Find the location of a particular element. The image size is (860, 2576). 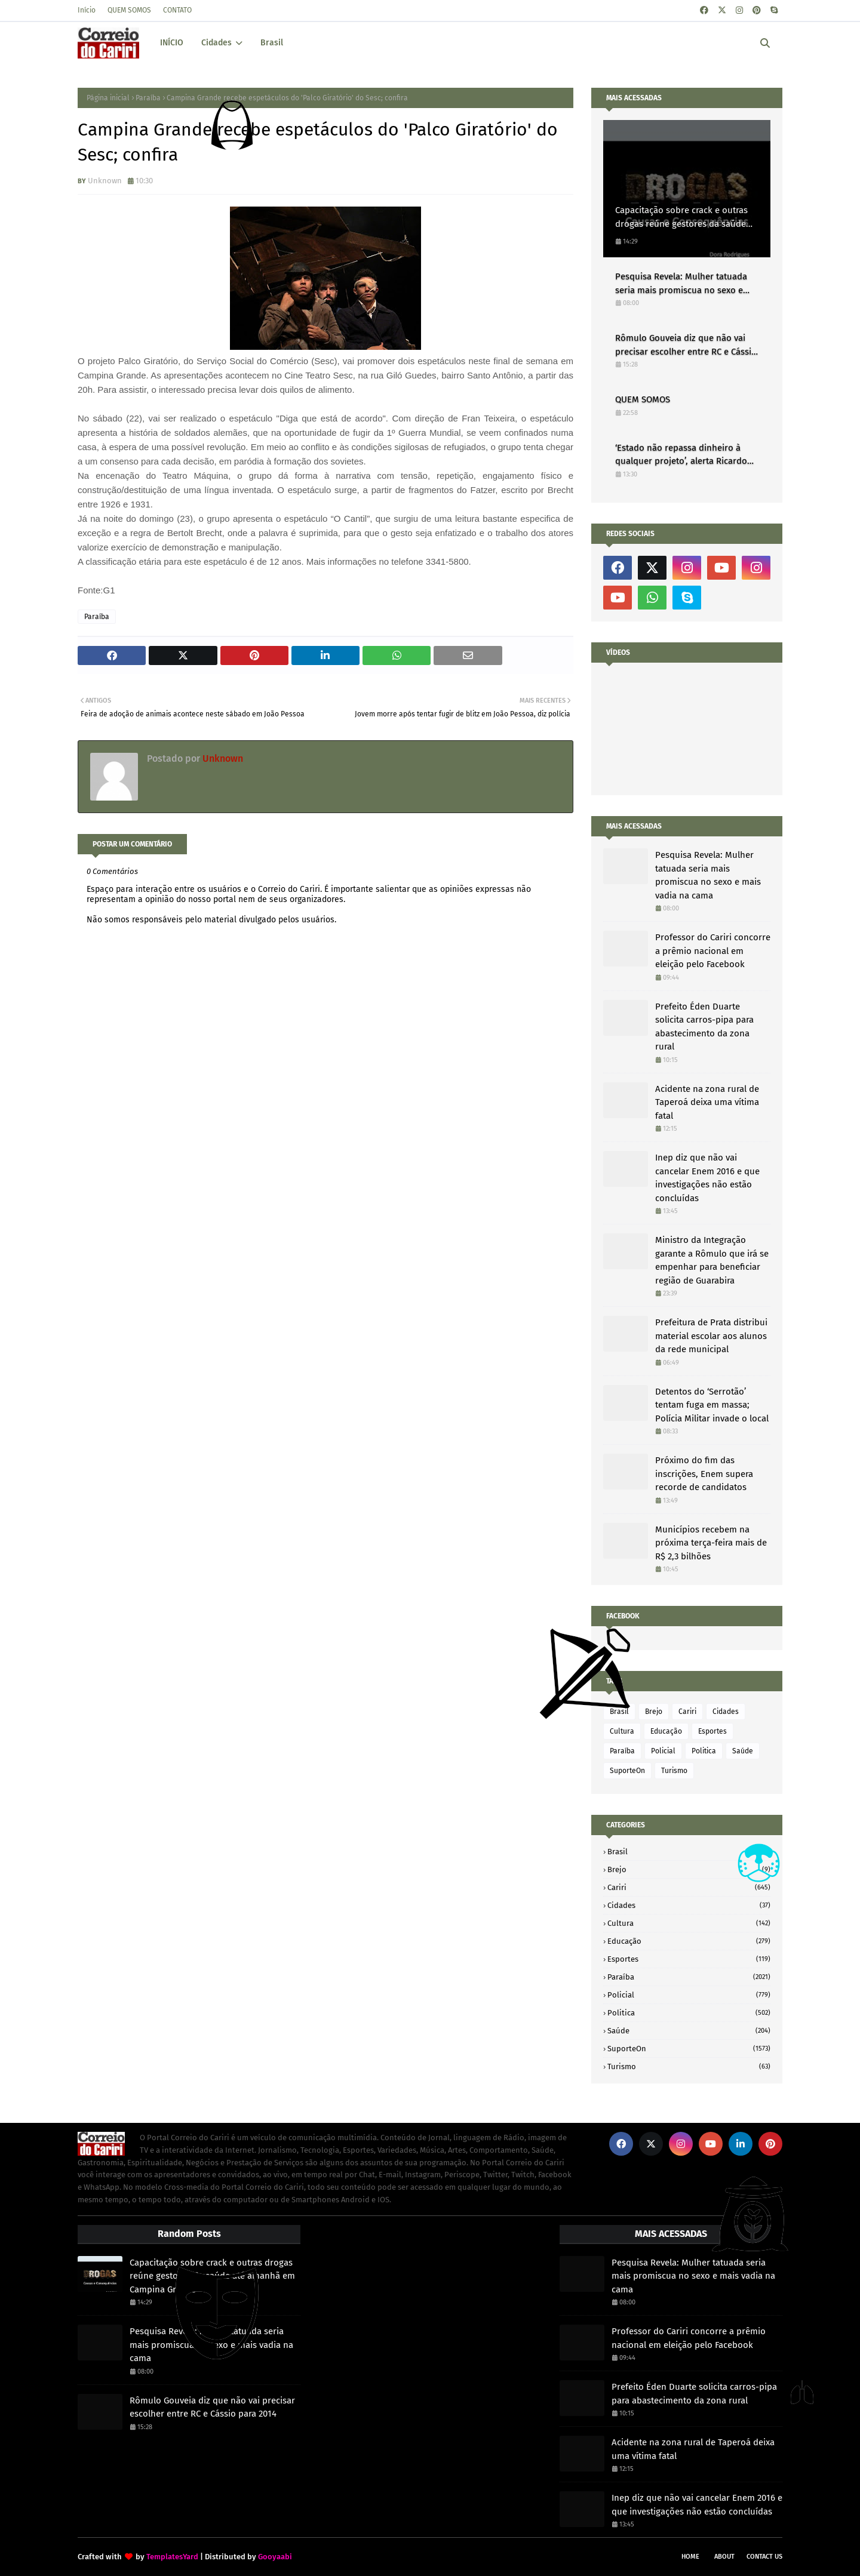

toggle between theater or drama mode is located at coordinates (216, 2313).